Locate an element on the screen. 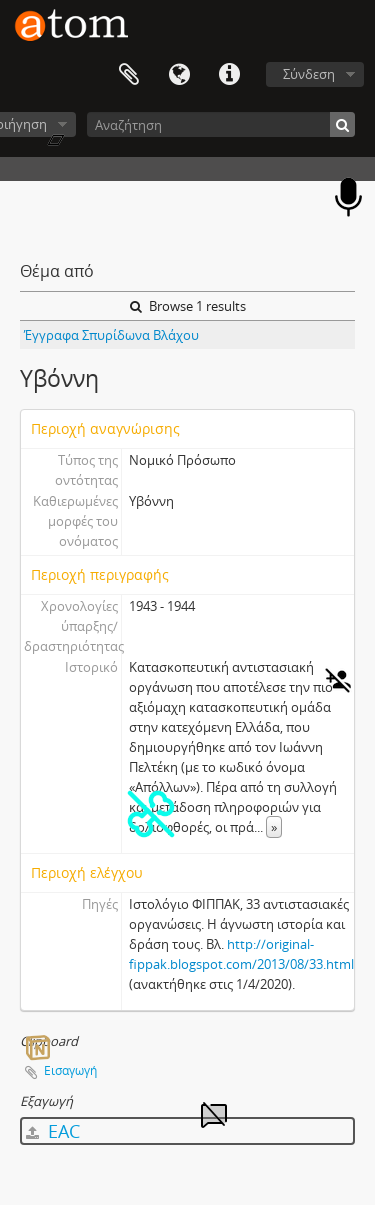  no treats available for pet is located at coordinates (151, 814).